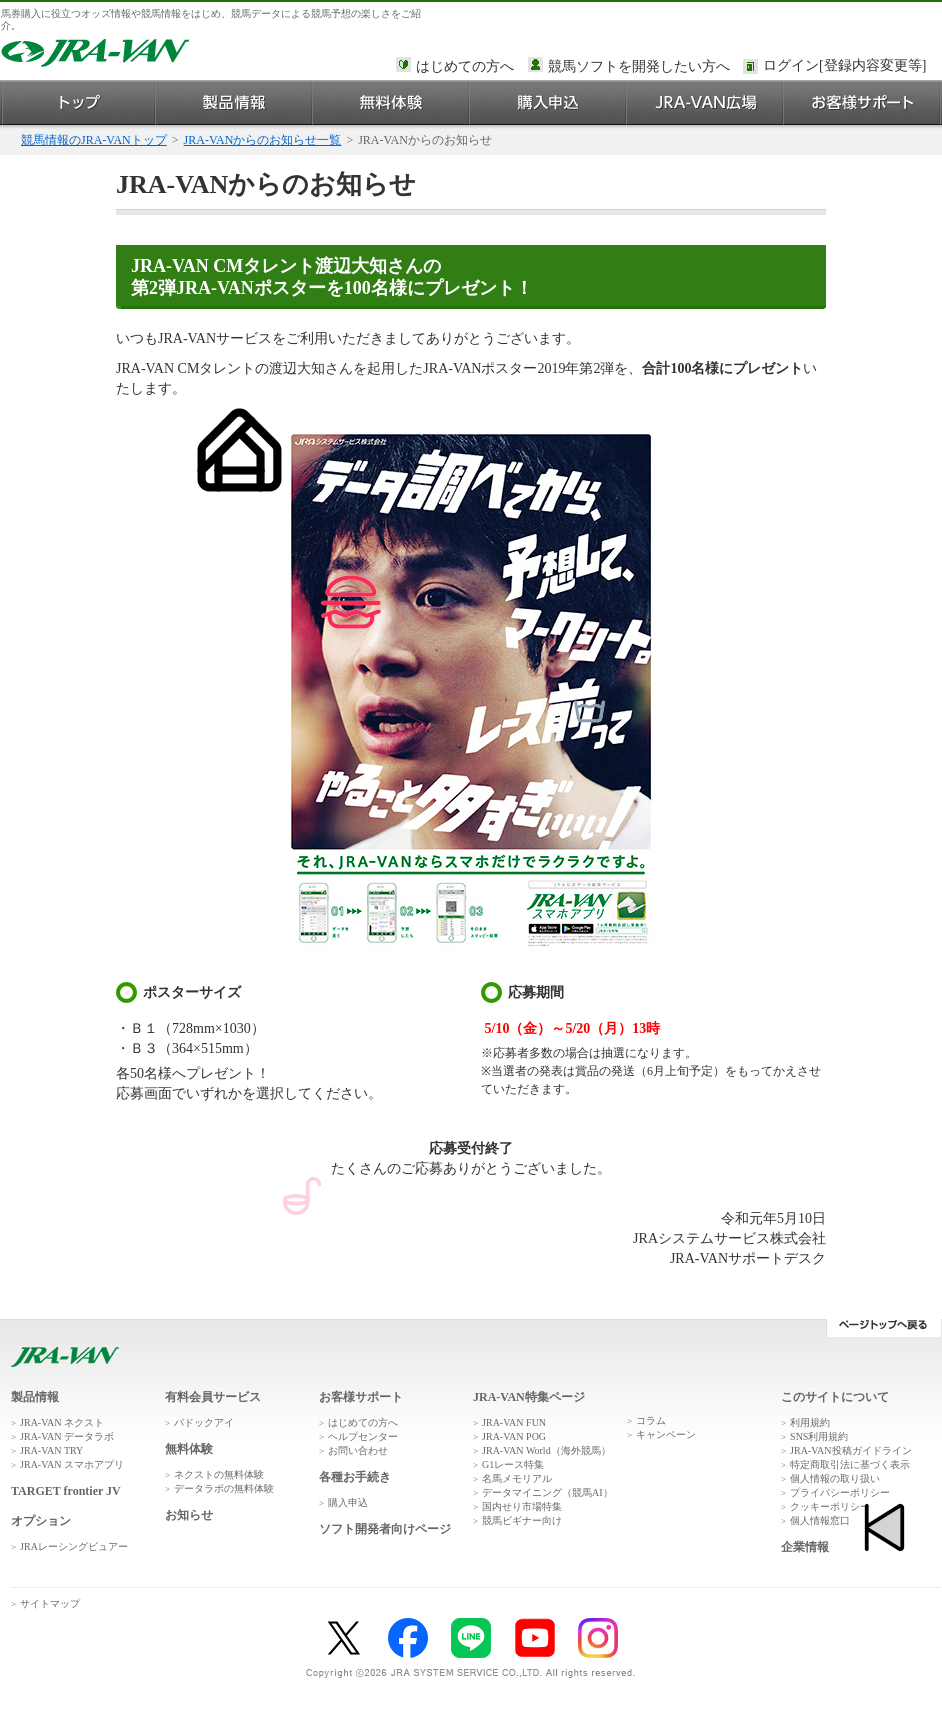  Describe the element at coordinates (351, 603) in the screenshot. I see `food or restaurant category` at that location.